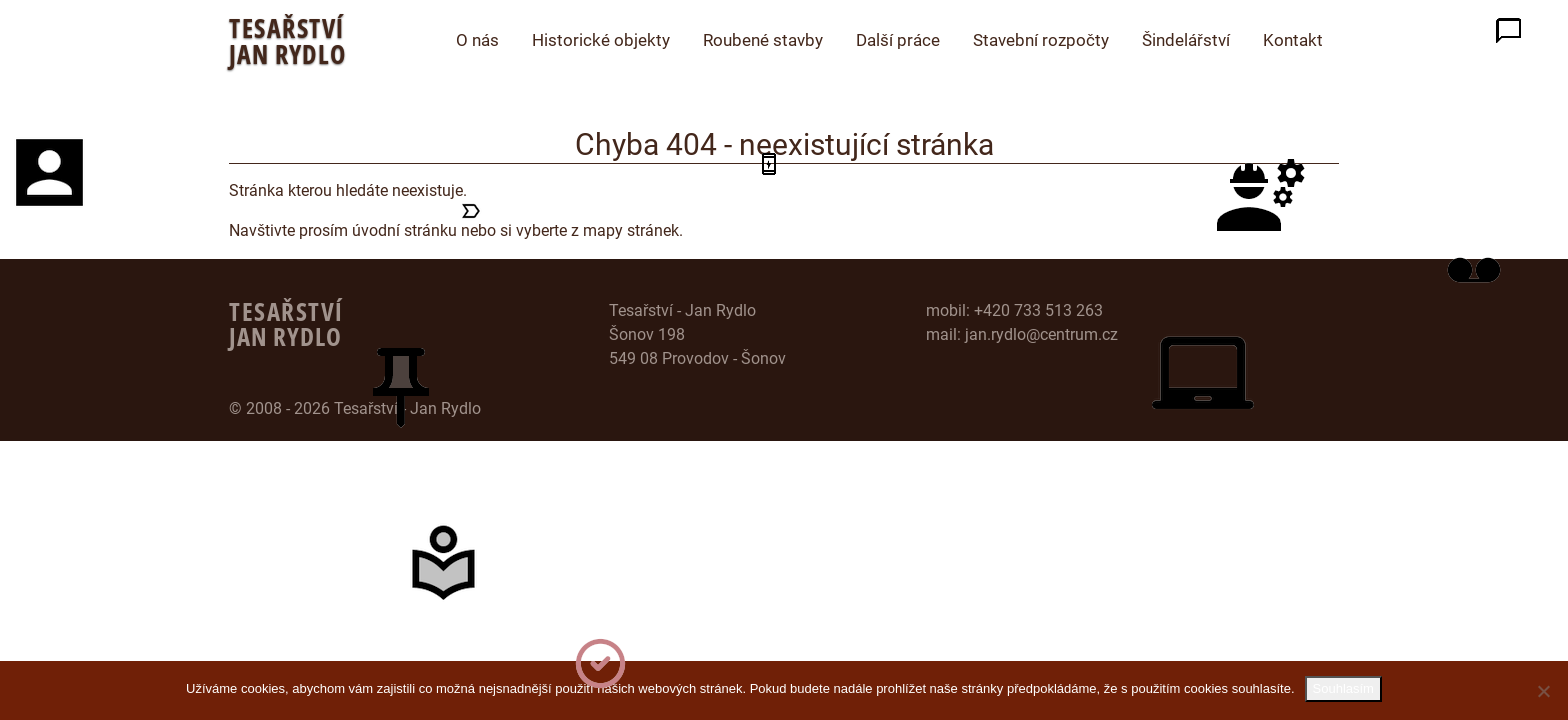 This screenshot has height=720, width=1568. I want to click on access engineering or technical settings, so click(1261, 195).